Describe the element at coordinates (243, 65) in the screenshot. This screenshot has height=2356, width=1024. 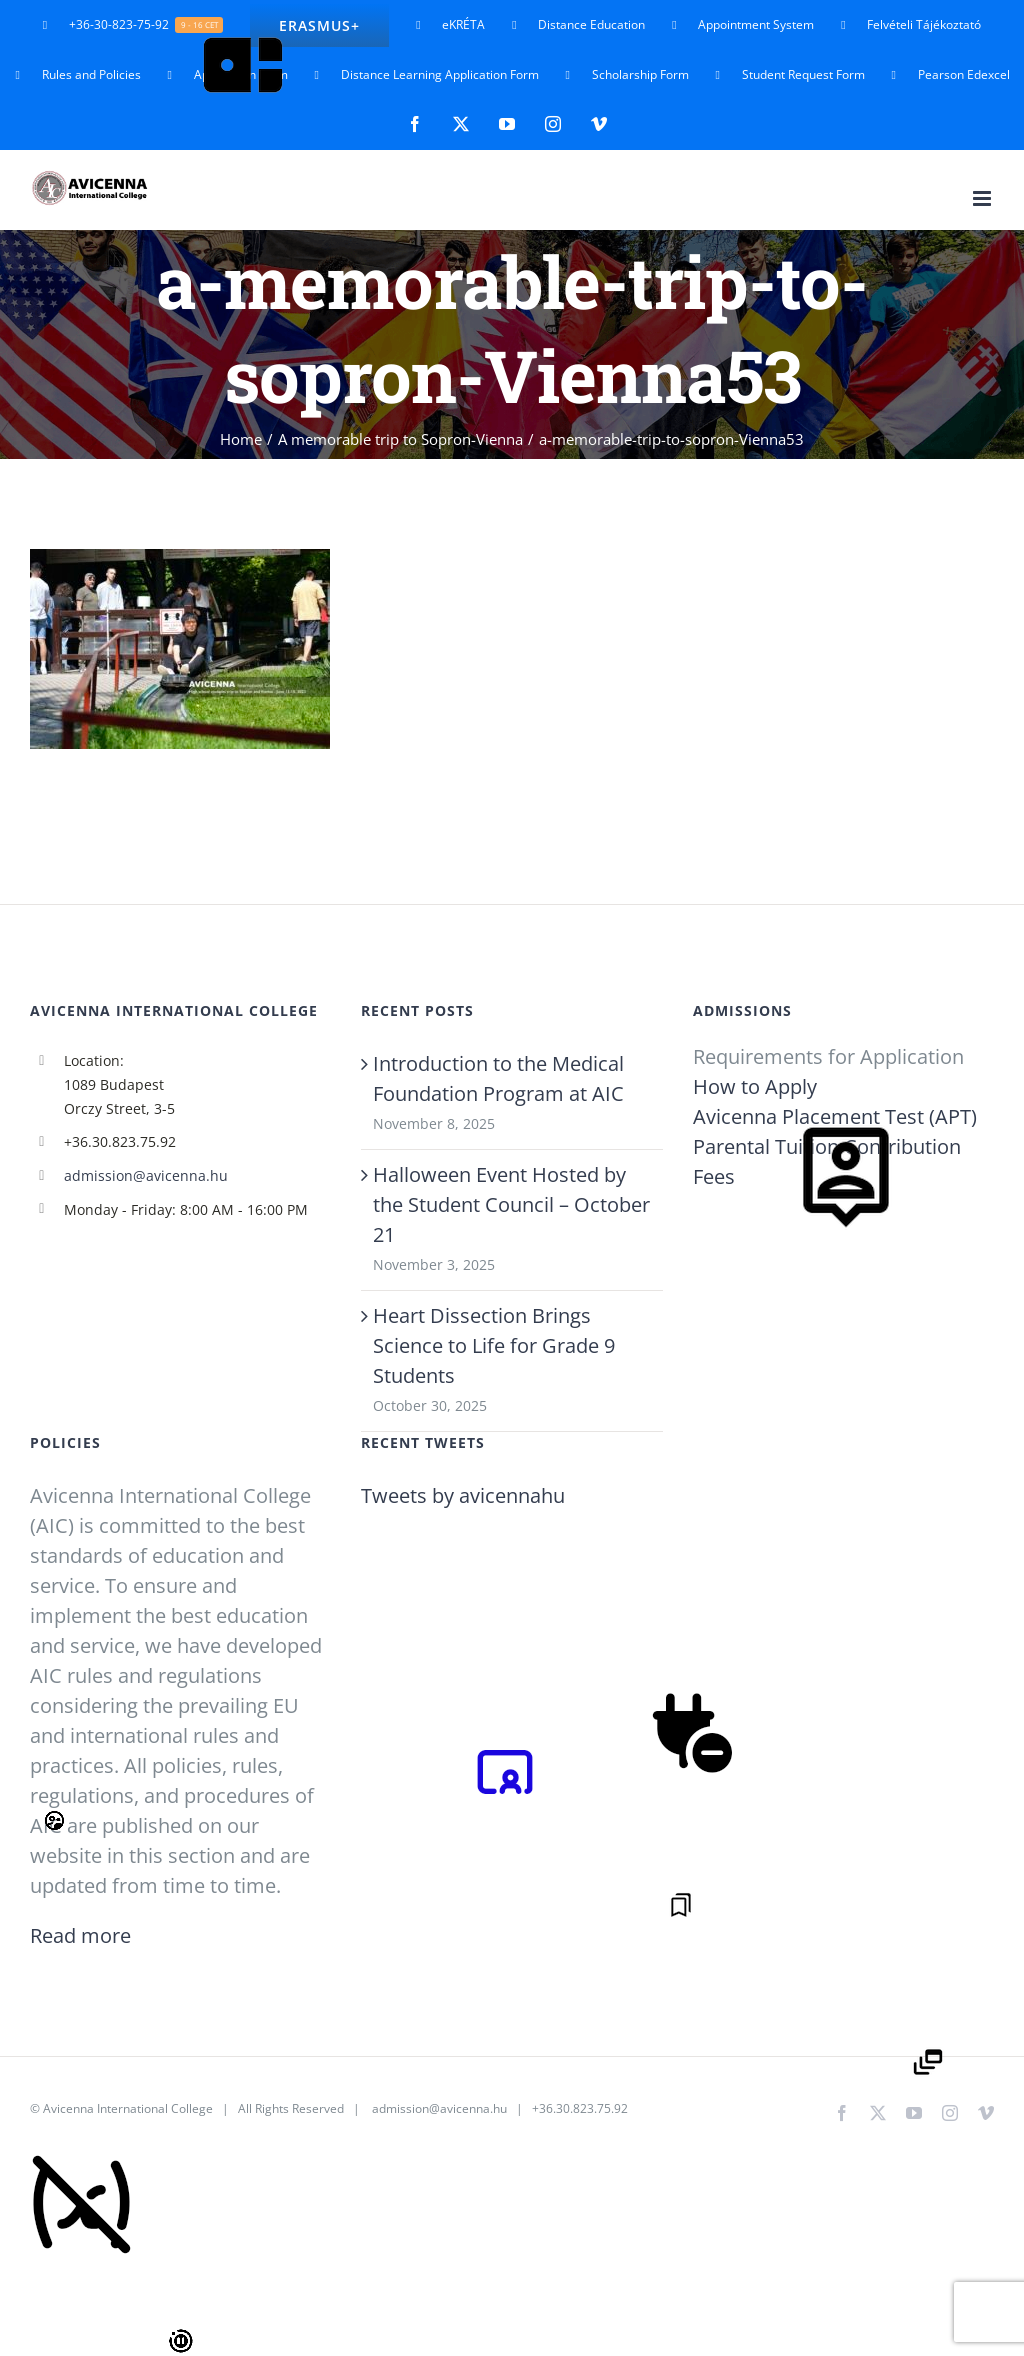
I see `access bento box or meal ordering feature` at that location.